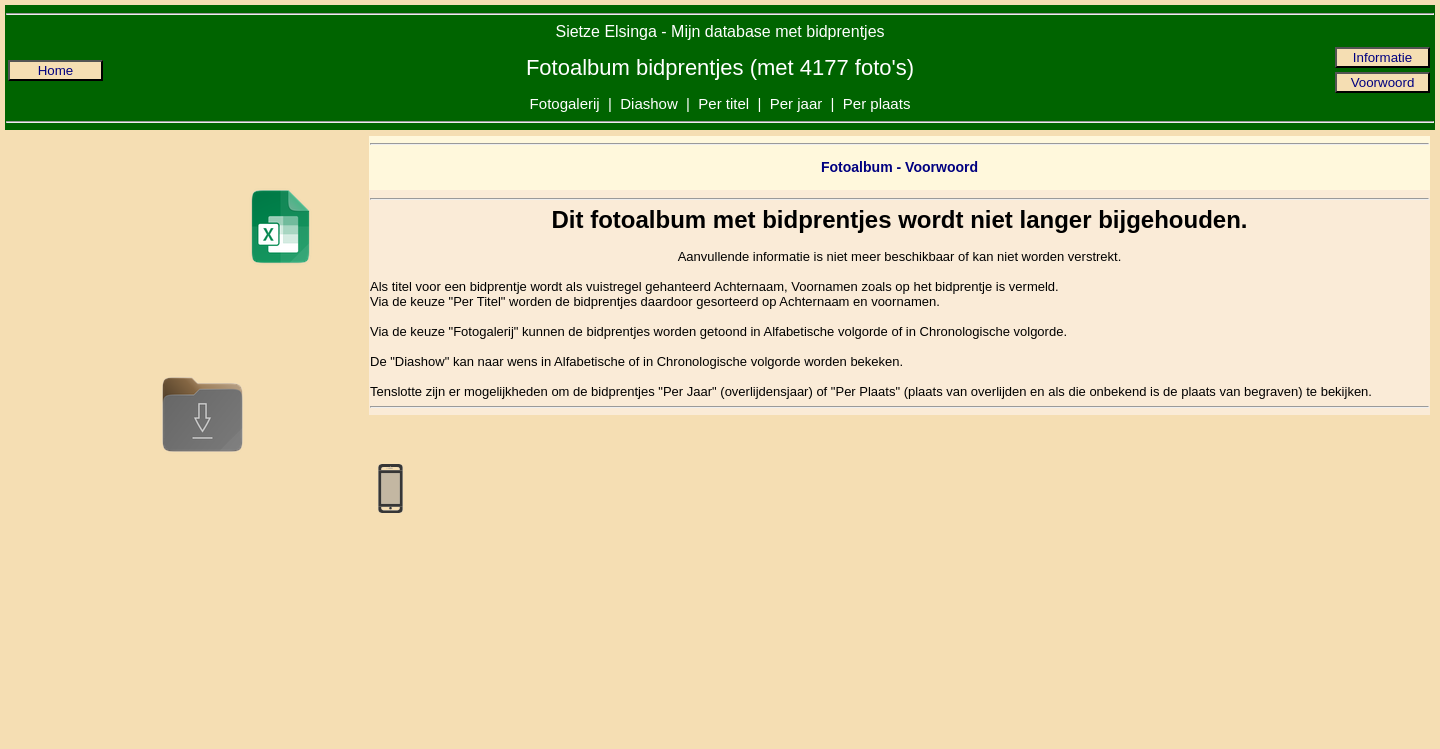 This screenshot has height=749, width=1440. Describe the element at coordinates (202, 414) in the screenshot. I see `access your downloads folder` at that location.